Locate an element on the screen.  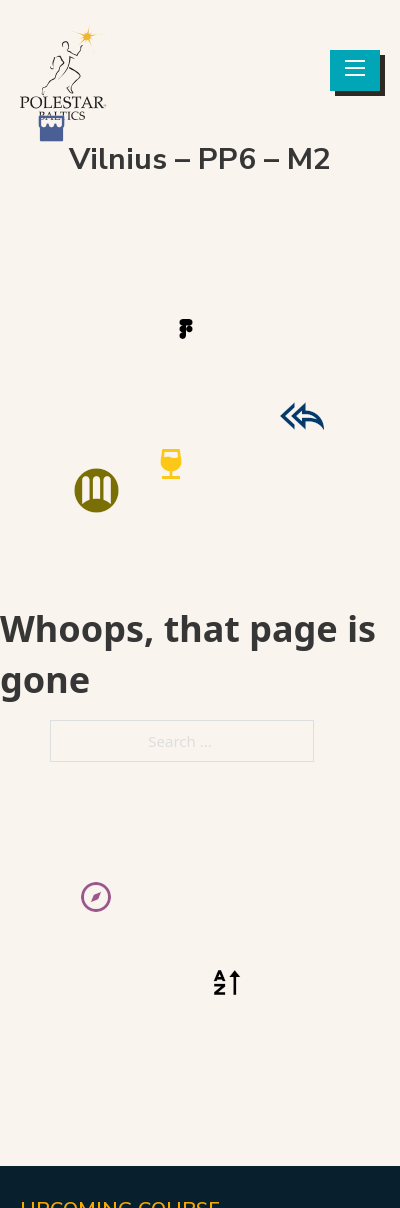
view wine or beverage menu is located at coordinates (171, 464).